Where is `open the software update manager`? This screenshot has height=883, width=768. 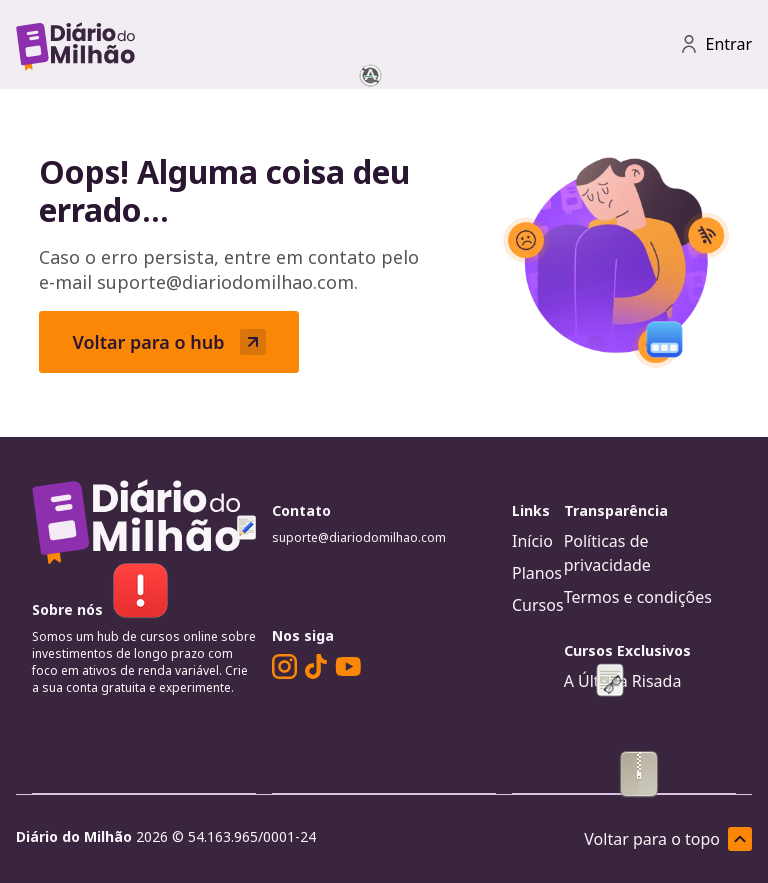 open the software update manager is located at coordinates (370, 75).